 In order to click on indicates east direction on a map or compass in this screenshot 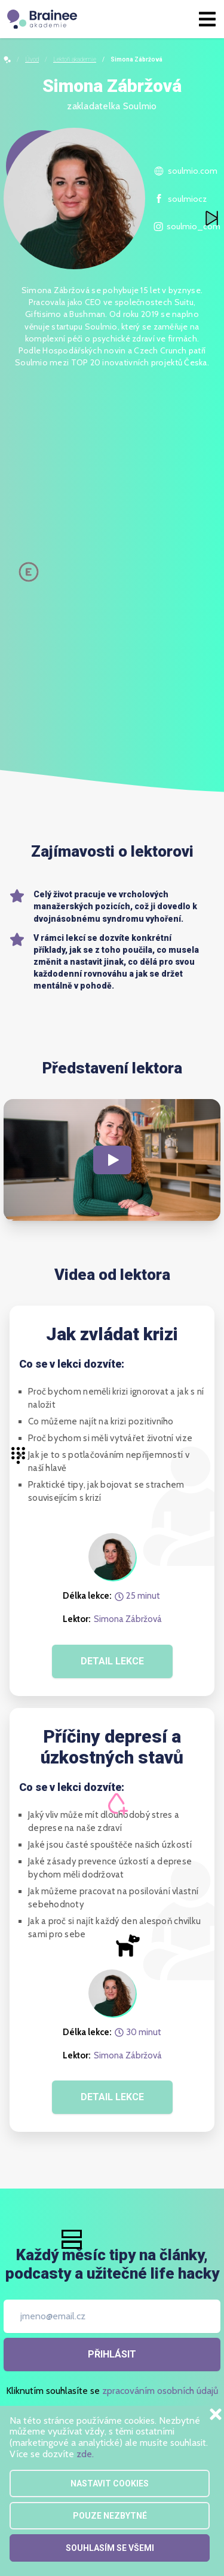, I will do `click(29, 572)`.